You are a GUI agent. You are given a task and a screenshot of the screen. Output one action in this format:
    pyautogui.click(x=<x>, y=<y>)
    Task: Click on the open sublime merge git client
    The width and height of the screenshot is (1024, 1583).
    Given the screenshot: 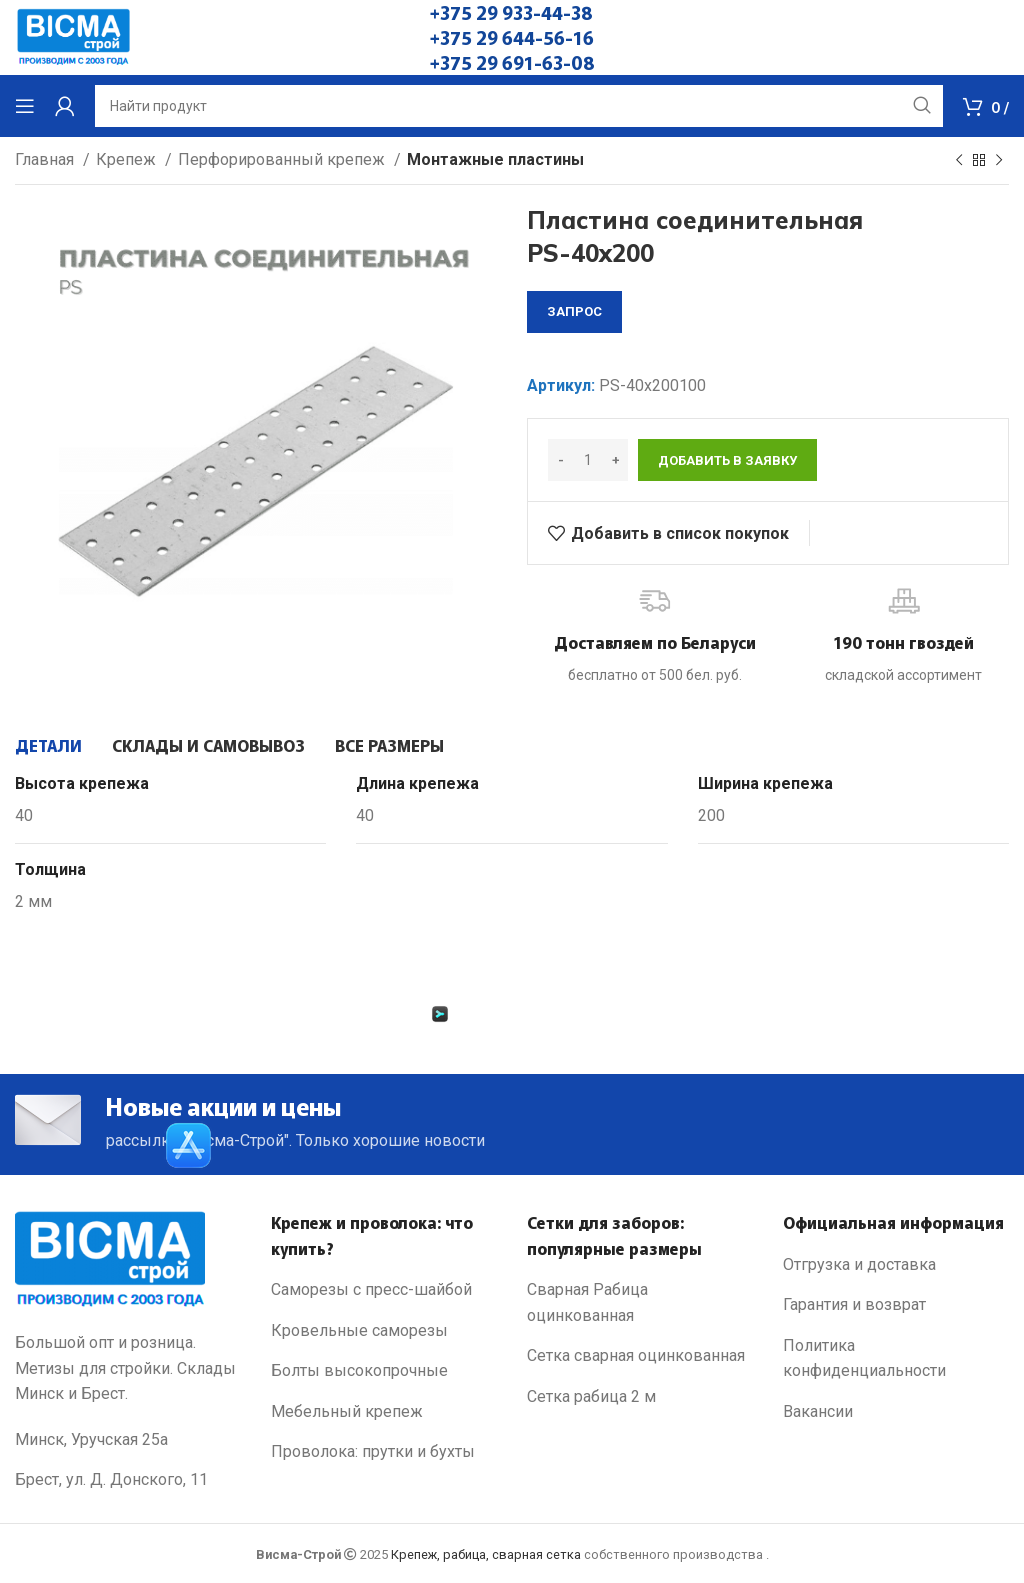 What is the action you would take?
    pyautogui.click(x=440, y=1014)
    